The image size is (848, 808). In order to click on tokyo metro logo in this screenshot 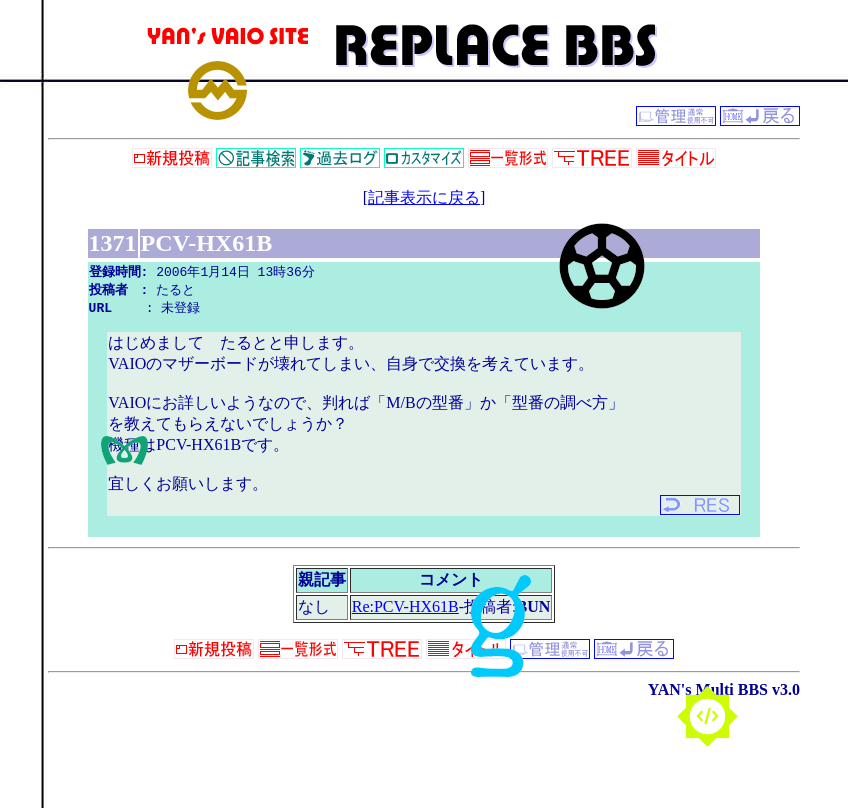, I will do `click(124, 450)`.